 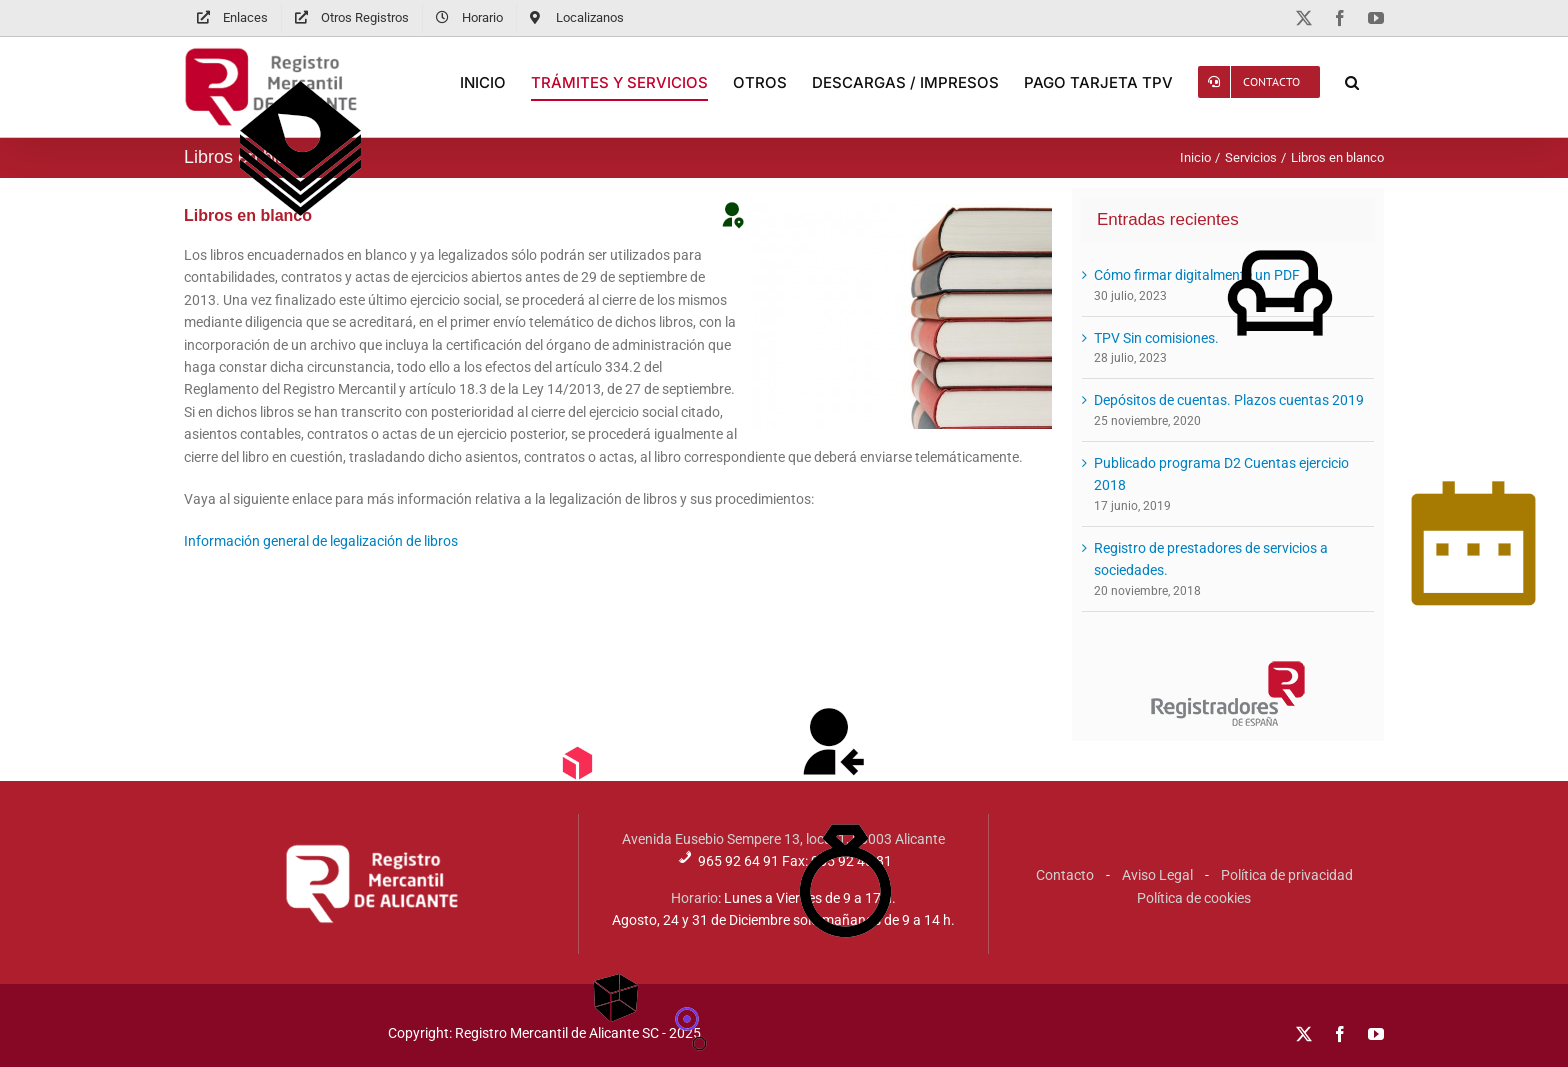 I want to click on access jewelry or luxury shopping category, so click(x=845, y=883).